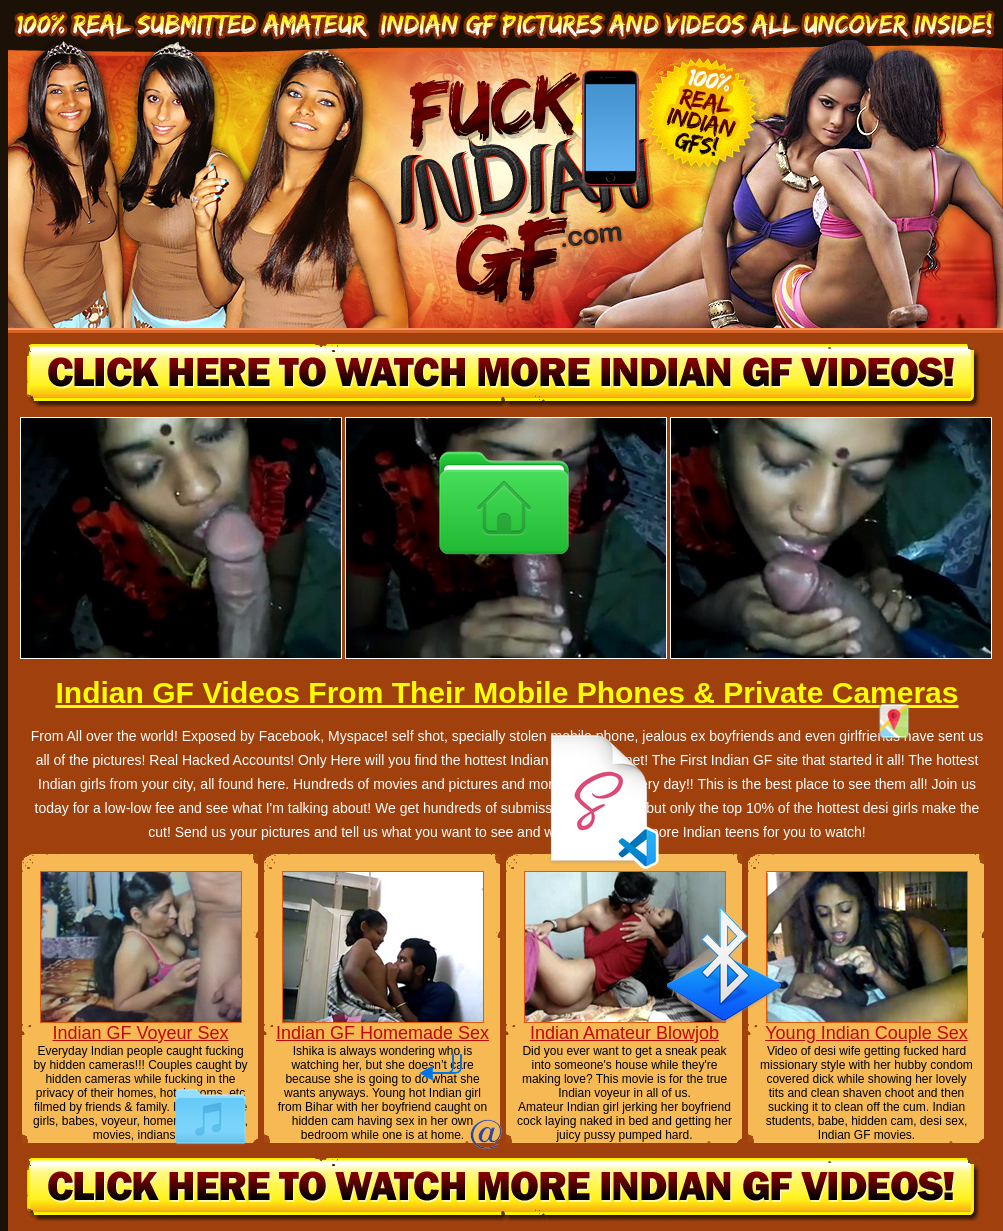 The image size is (1003, 1231). I want to click on open a Sass stylesheet file in Visual Studio Code, so click(599, 801).